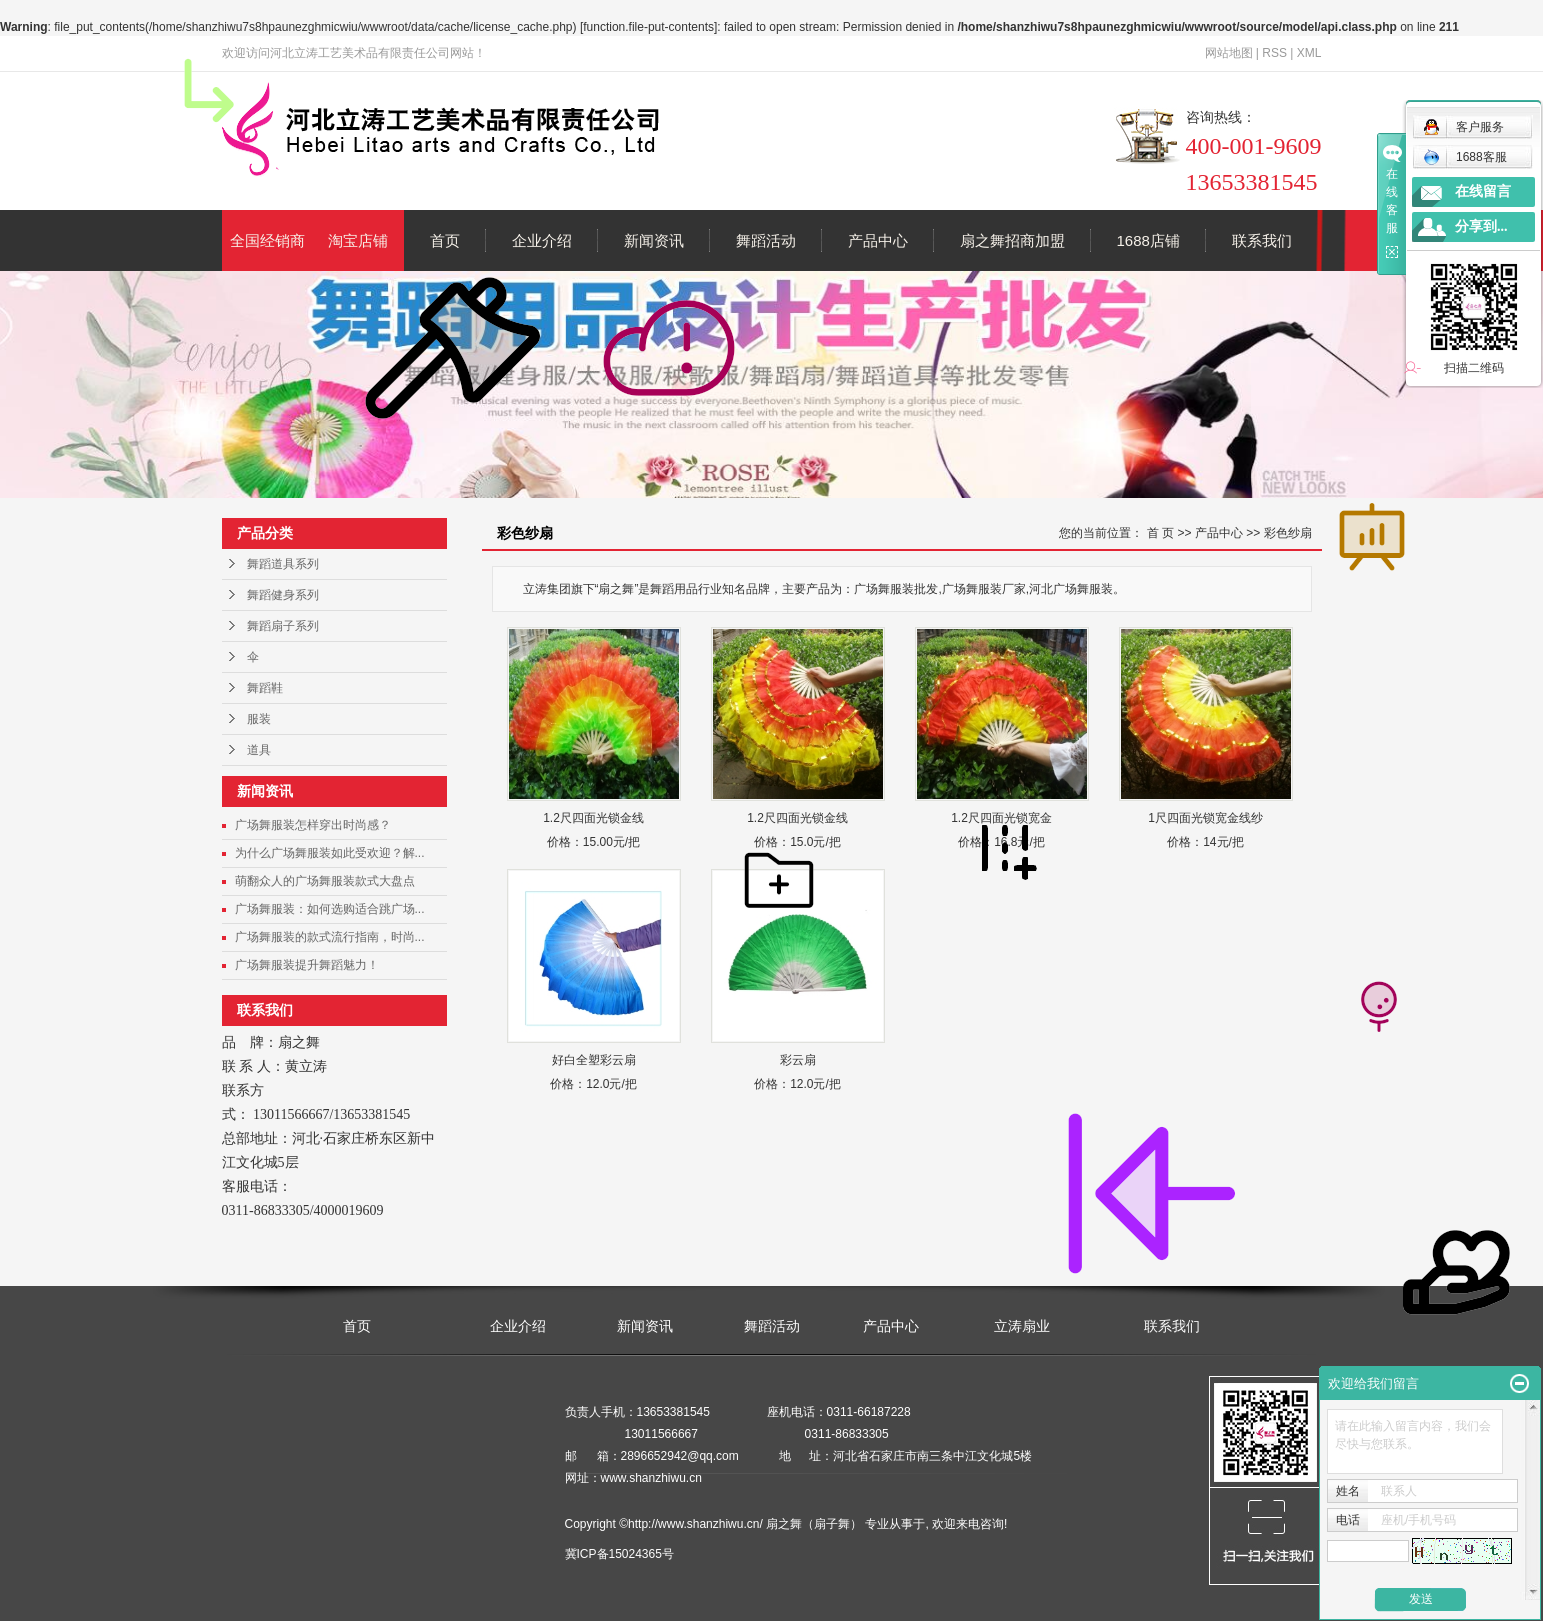 The width and height of the screenshot is (1543, 1621). What do you see at coordinates (204, 90) in the screenshot?
I see `move item down and to the right` at bounding box center [204, 90].